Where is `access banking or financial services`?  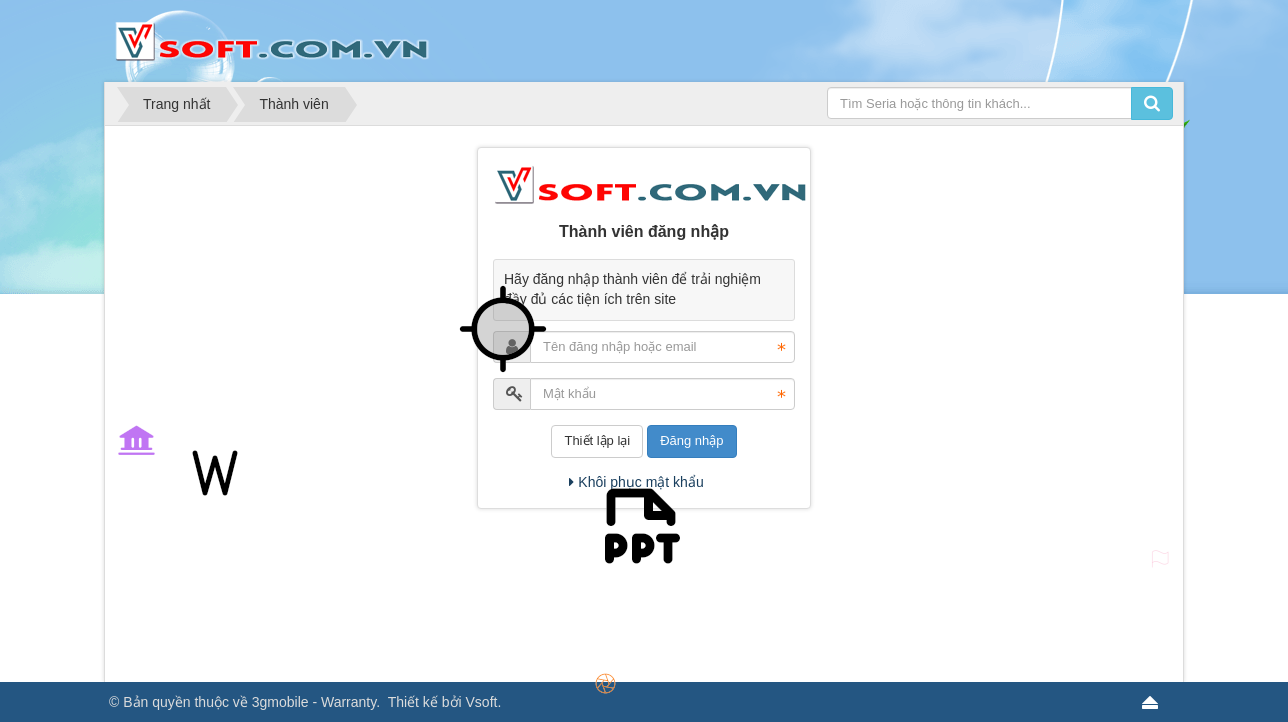 access banking or financial services is located at coordinates (136, 441).